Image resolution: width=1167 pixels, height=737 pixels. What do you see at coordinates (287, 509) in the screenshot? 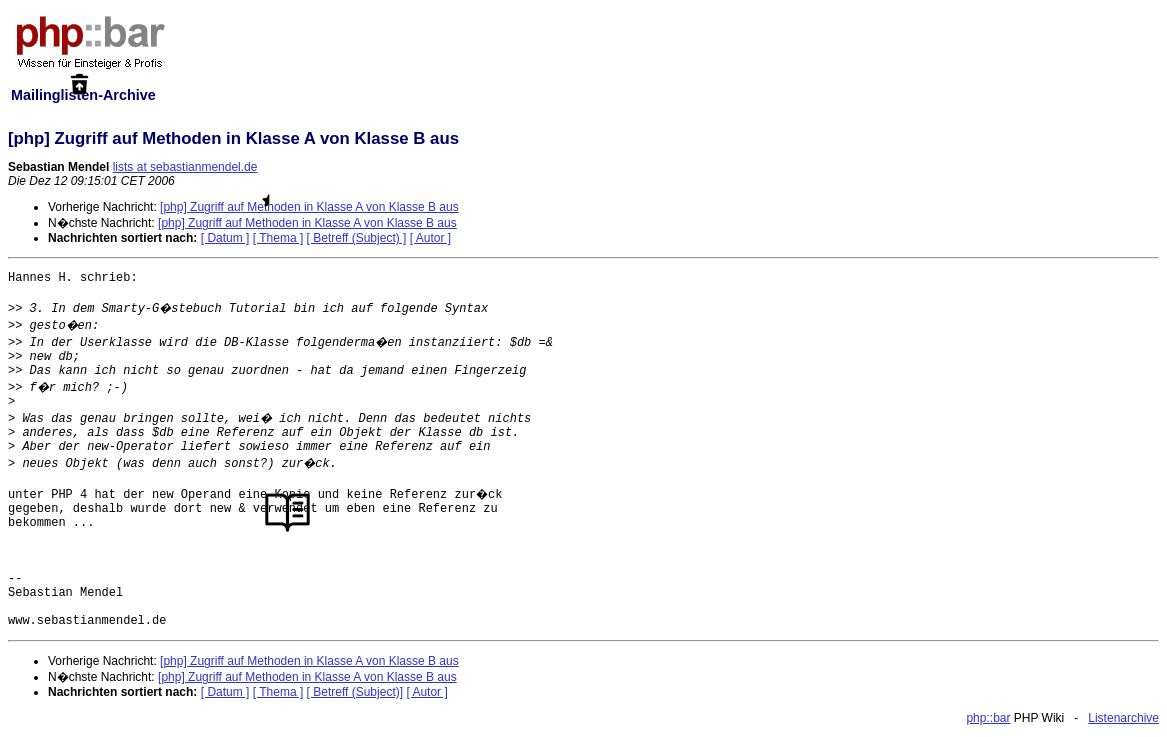
I see `open reading mode or e-reader` at bounding box center [287, 509].